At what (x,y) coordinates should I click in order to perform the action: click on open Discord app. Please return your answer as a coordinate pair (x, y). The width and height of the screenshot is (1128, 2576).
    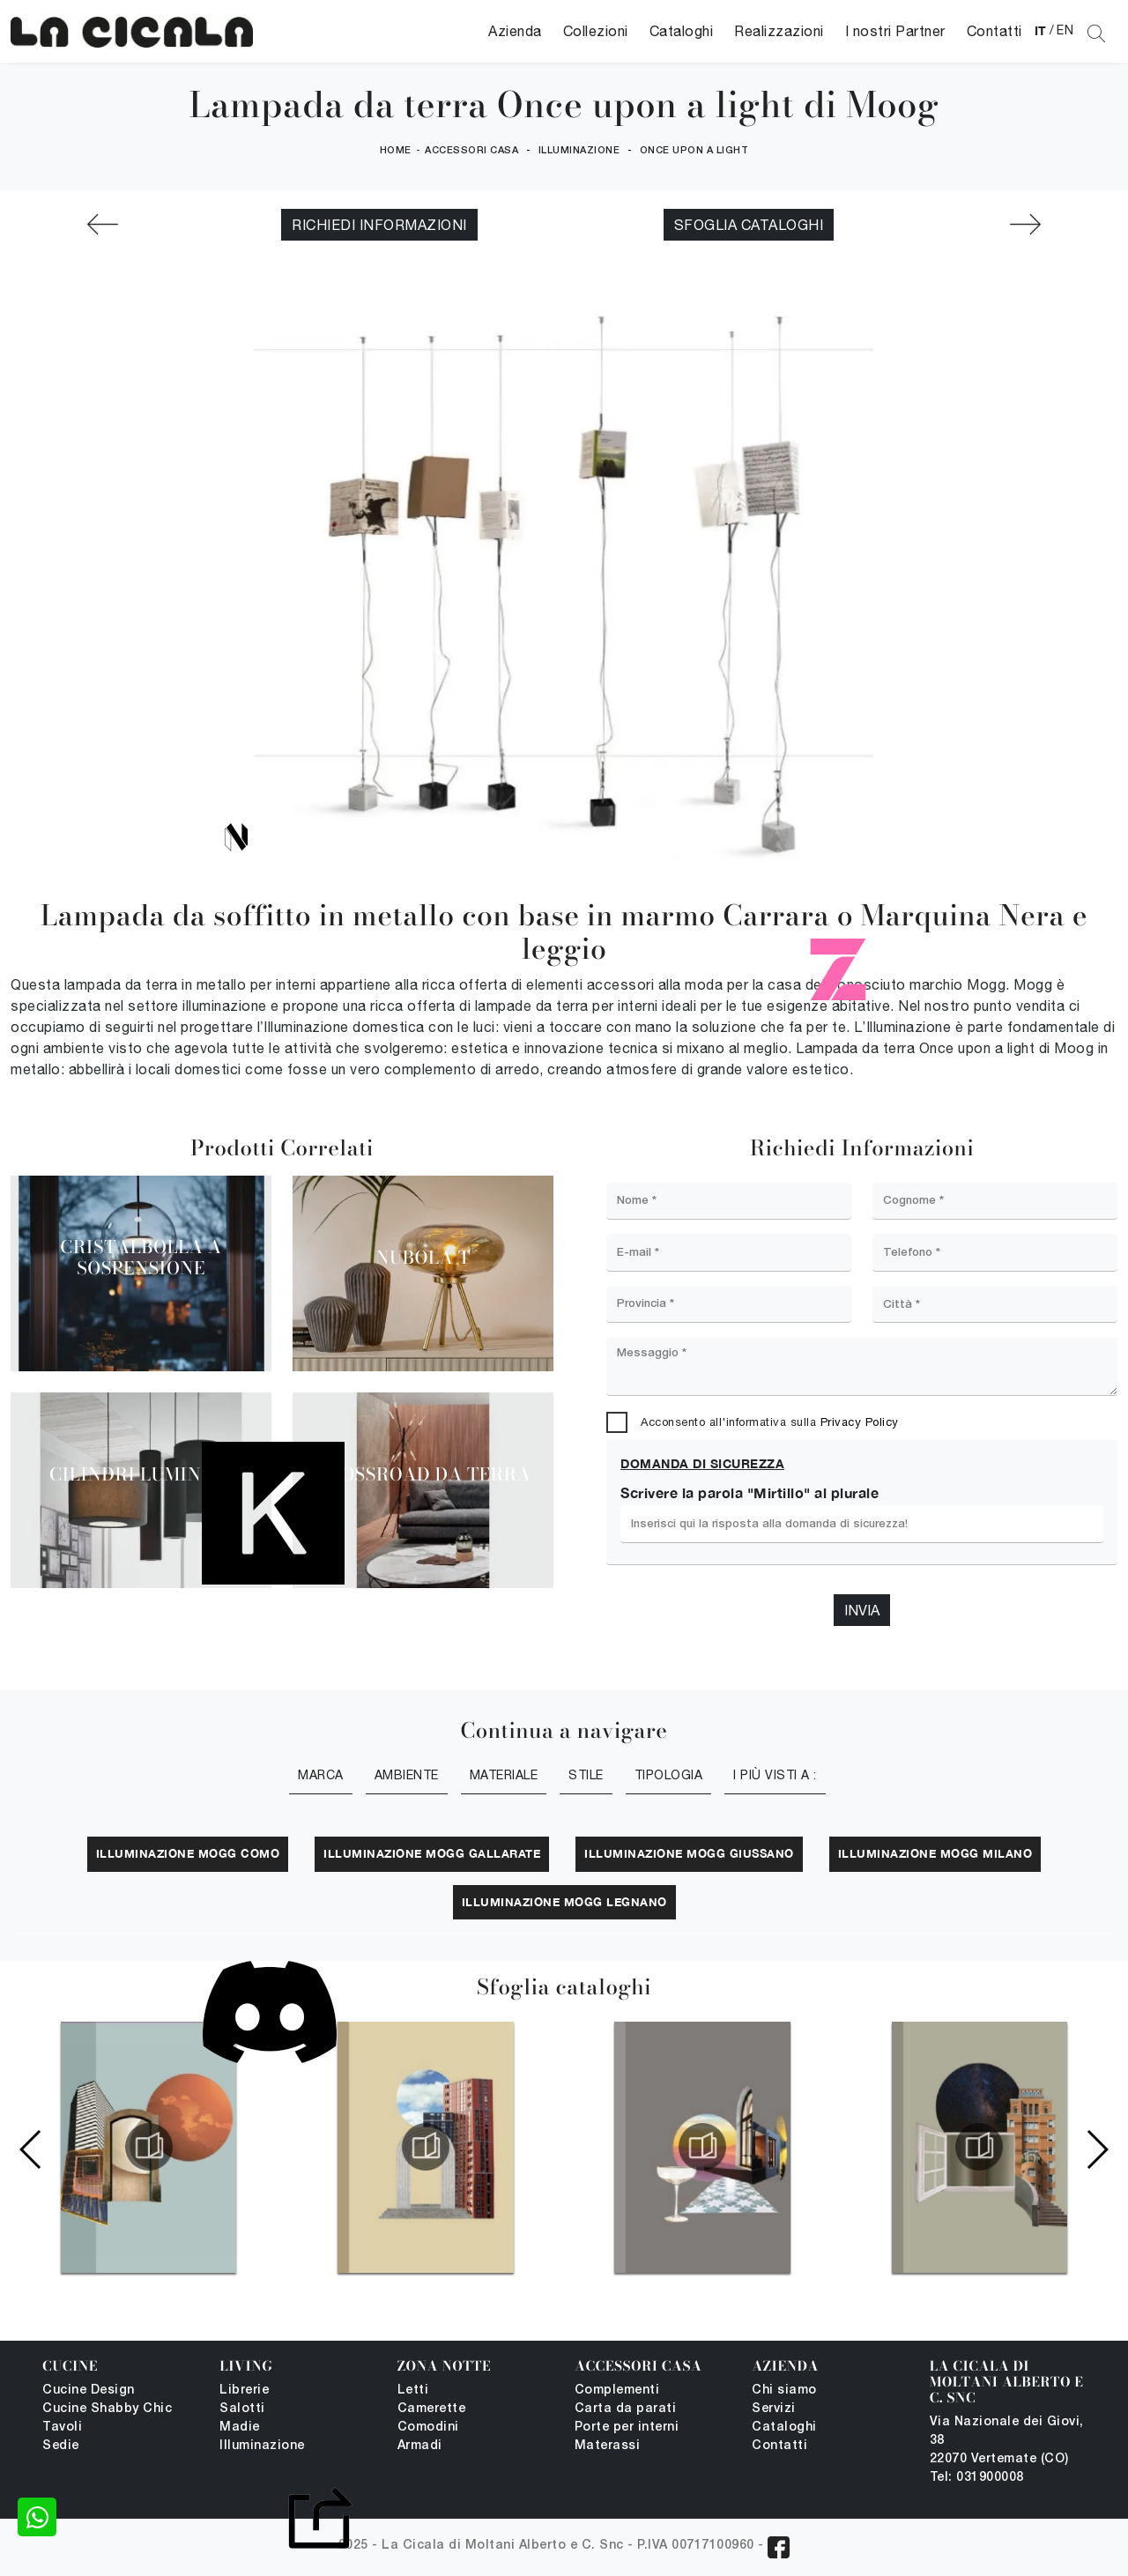
    Looking at the image, I should click on (270, 2012).